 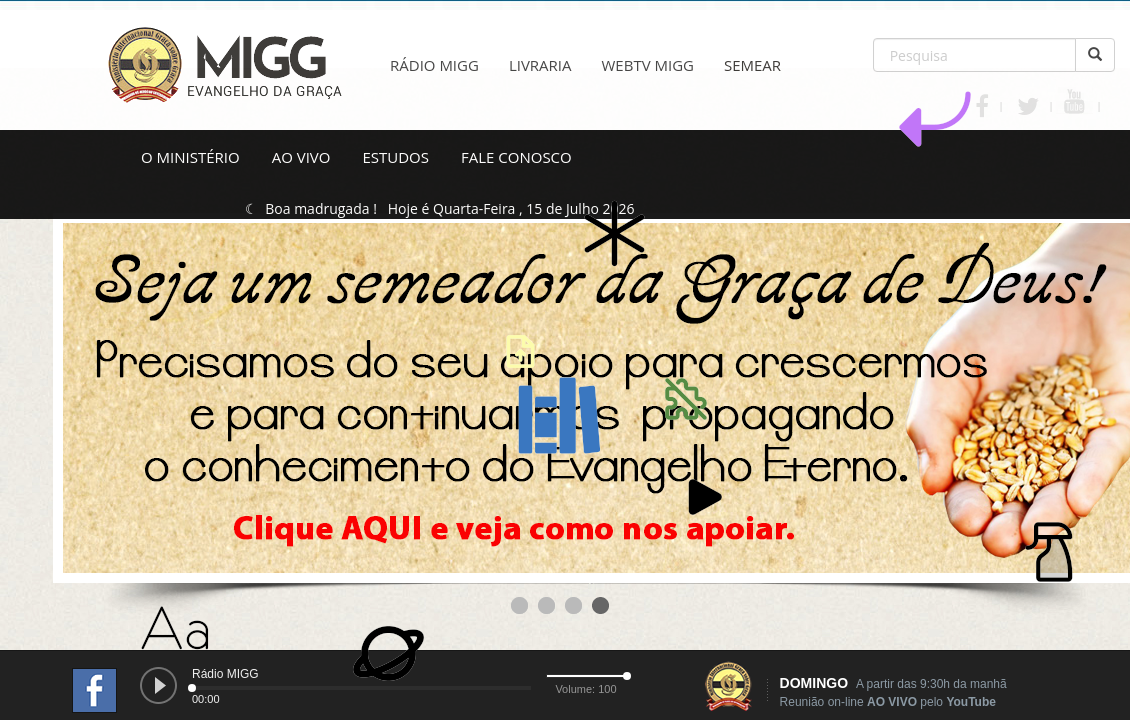 I want to click on explore global or worldwide content, so click(x=388, y=653).